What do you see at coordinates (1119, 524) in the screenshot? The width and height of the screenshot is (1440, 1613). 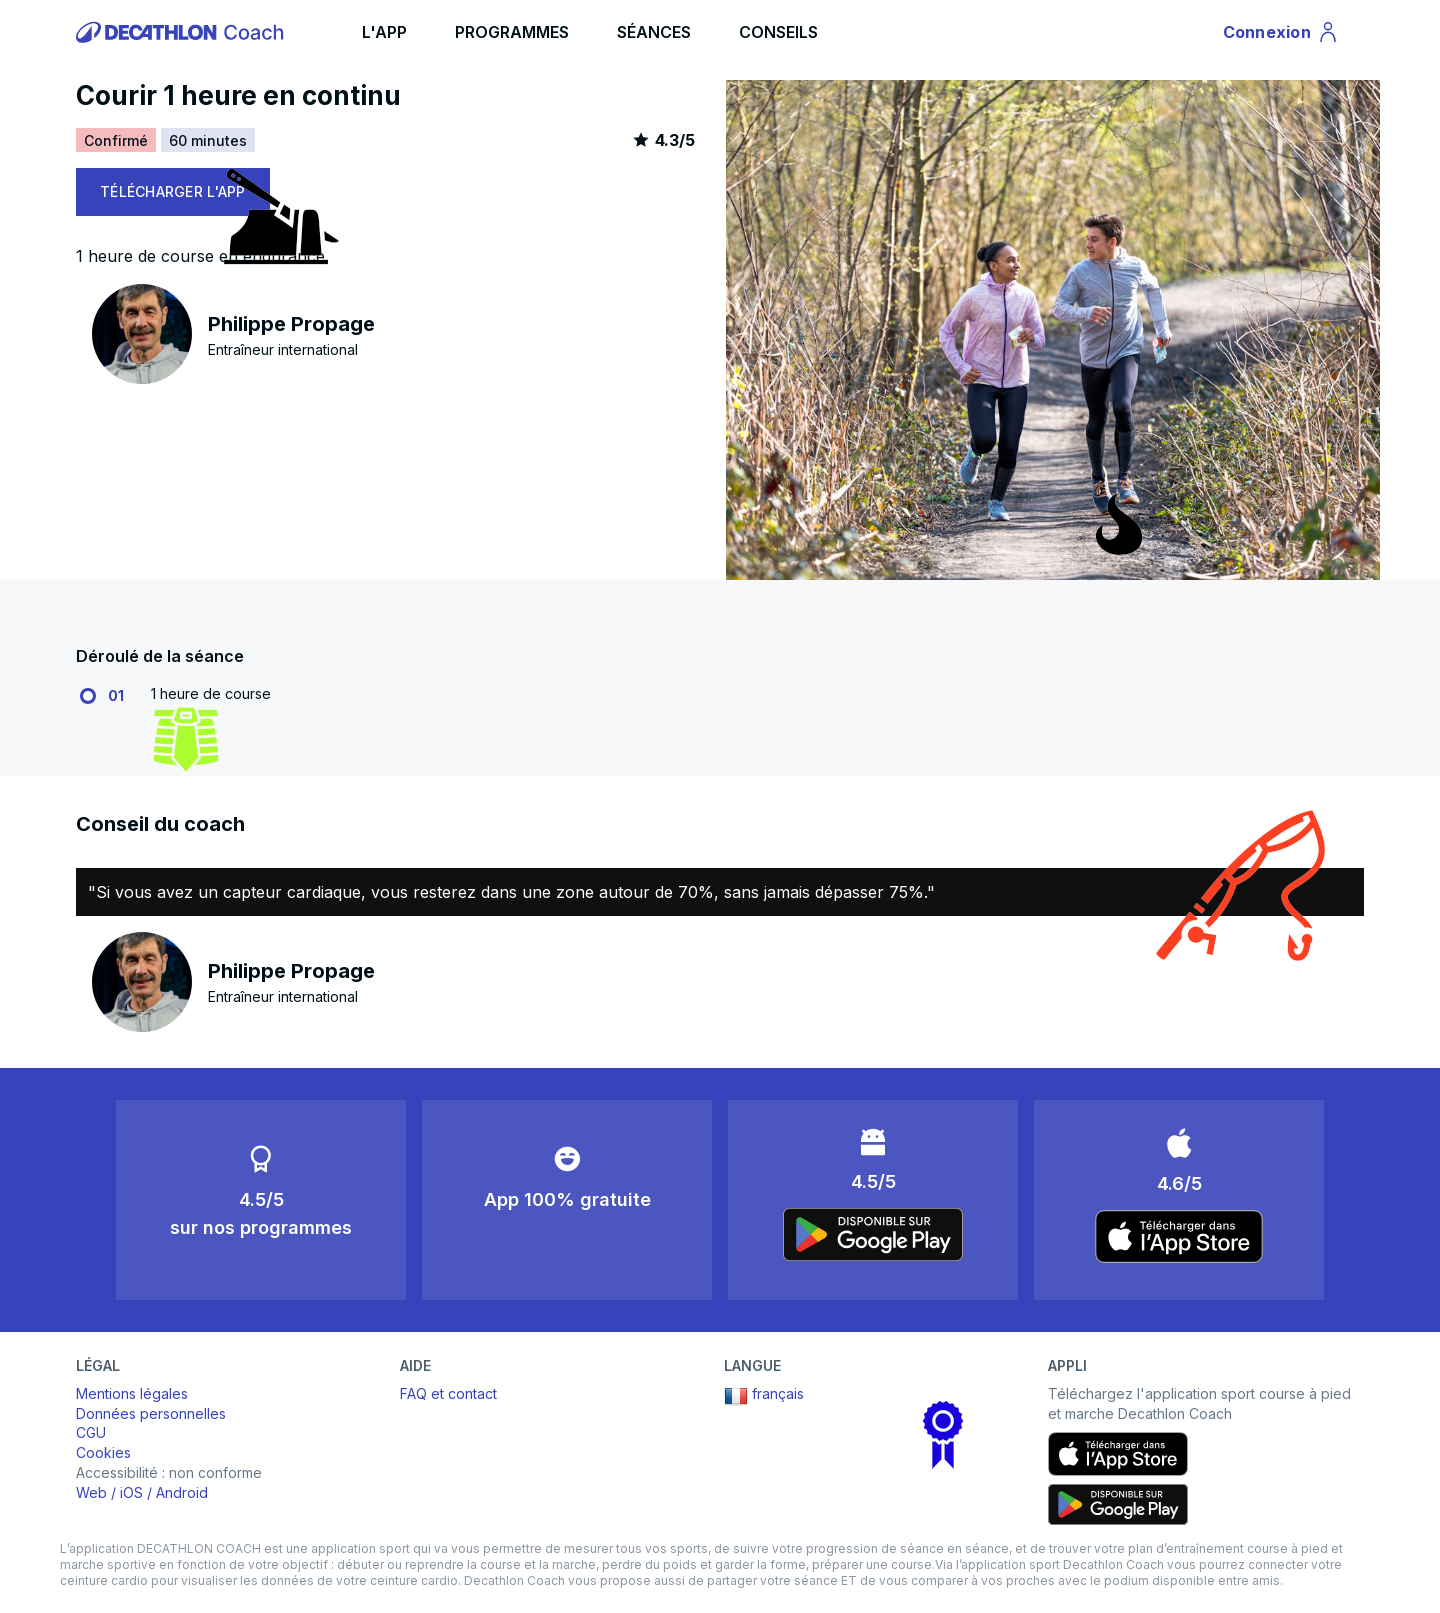 I see `indicates hot or trending content` at bounding box center [1119, 524].